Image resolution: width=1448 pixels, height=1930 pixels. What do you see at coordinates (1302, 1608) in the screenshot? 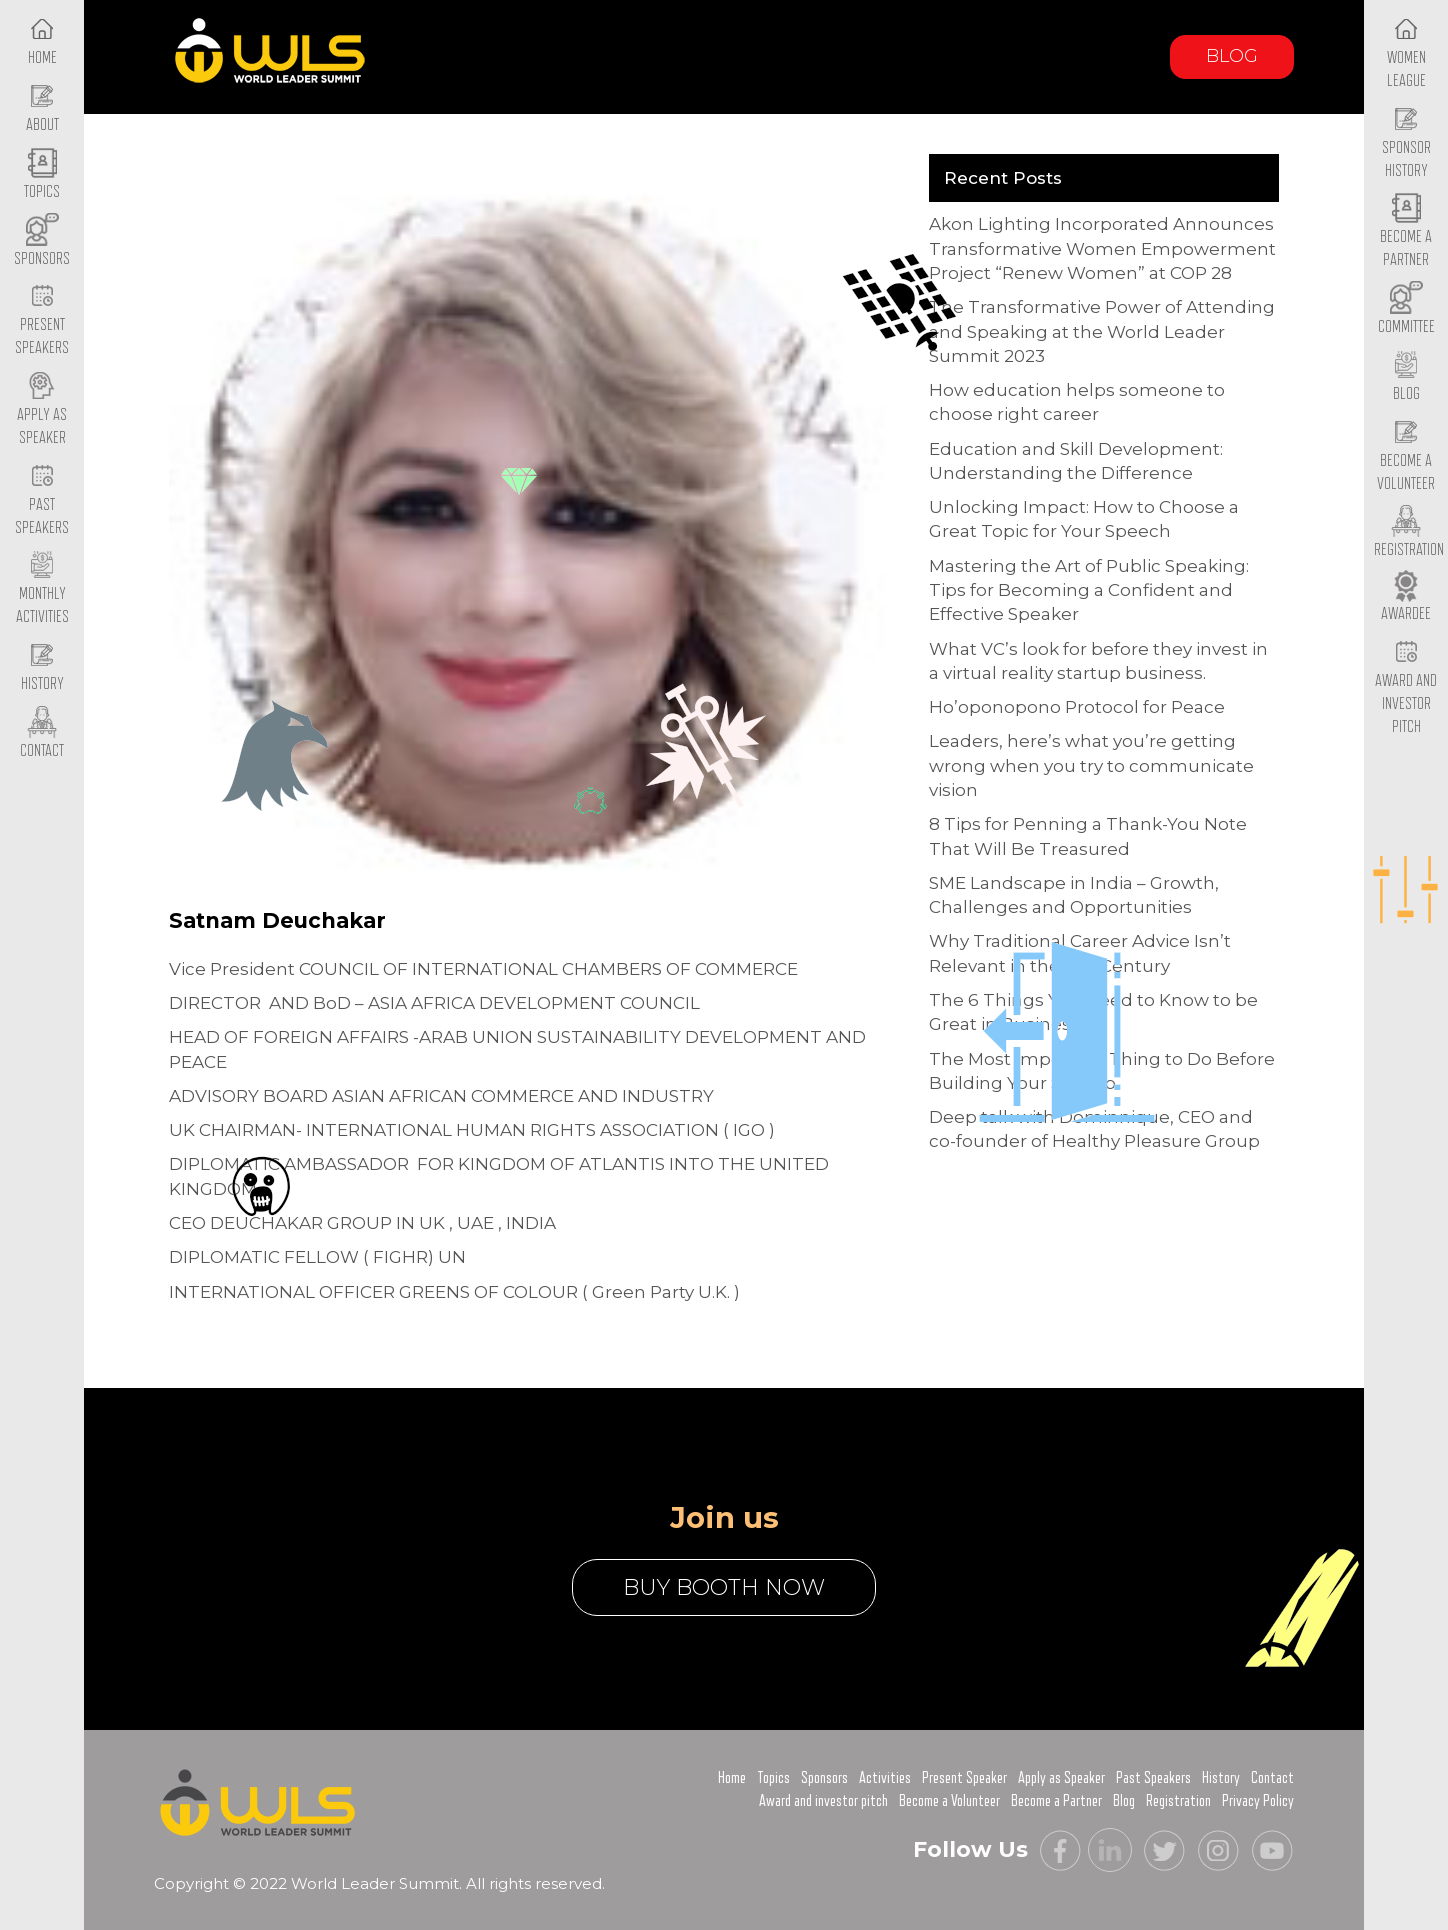
I see `wood or lumber resource in a crafting game` at bounding box center [1302, 1608].